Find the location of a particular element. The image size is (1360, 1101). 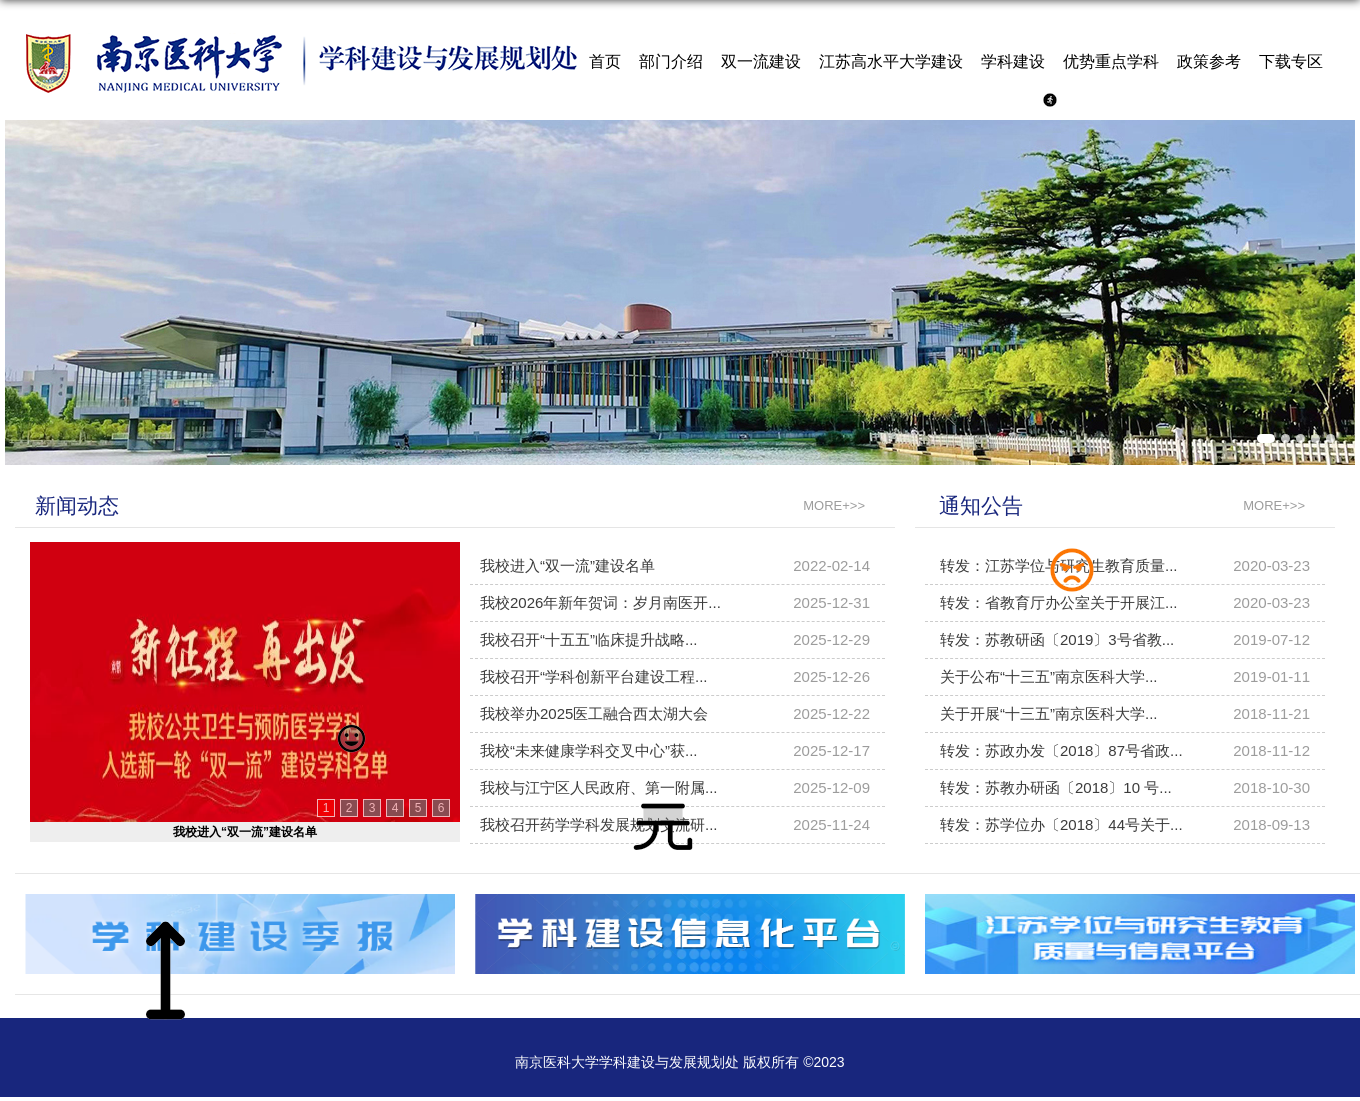

react to a message with anger is located at coordinates (1072, 570).